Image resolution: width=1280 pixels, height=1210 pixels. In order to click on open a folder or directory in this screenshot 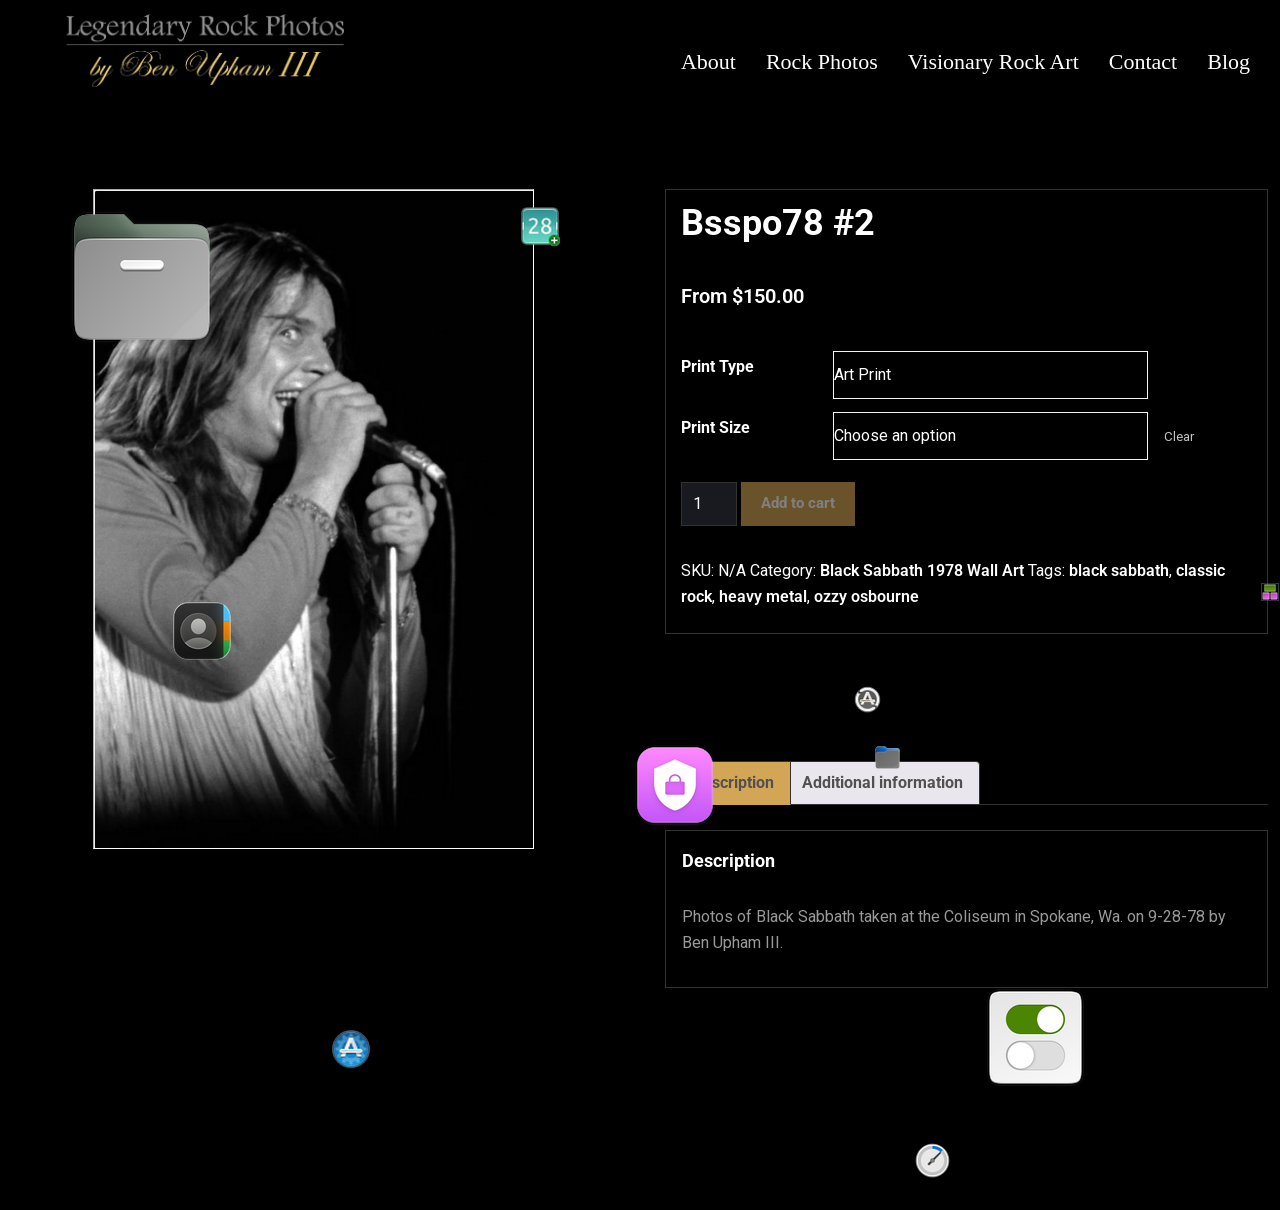, I will do `click(887, 757)`.